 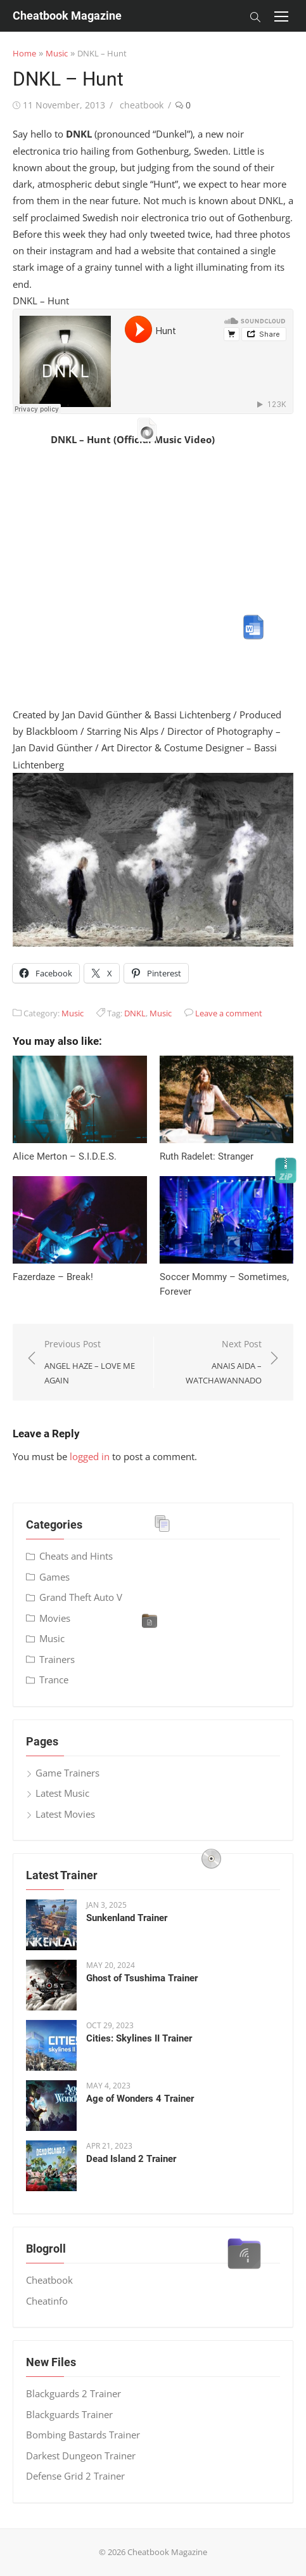 What do you see at coordinates (211, 1858) in the screenshot?
I see `indicates a DVD-RAM disc or optical media device` at bounding box center [211, 1858].